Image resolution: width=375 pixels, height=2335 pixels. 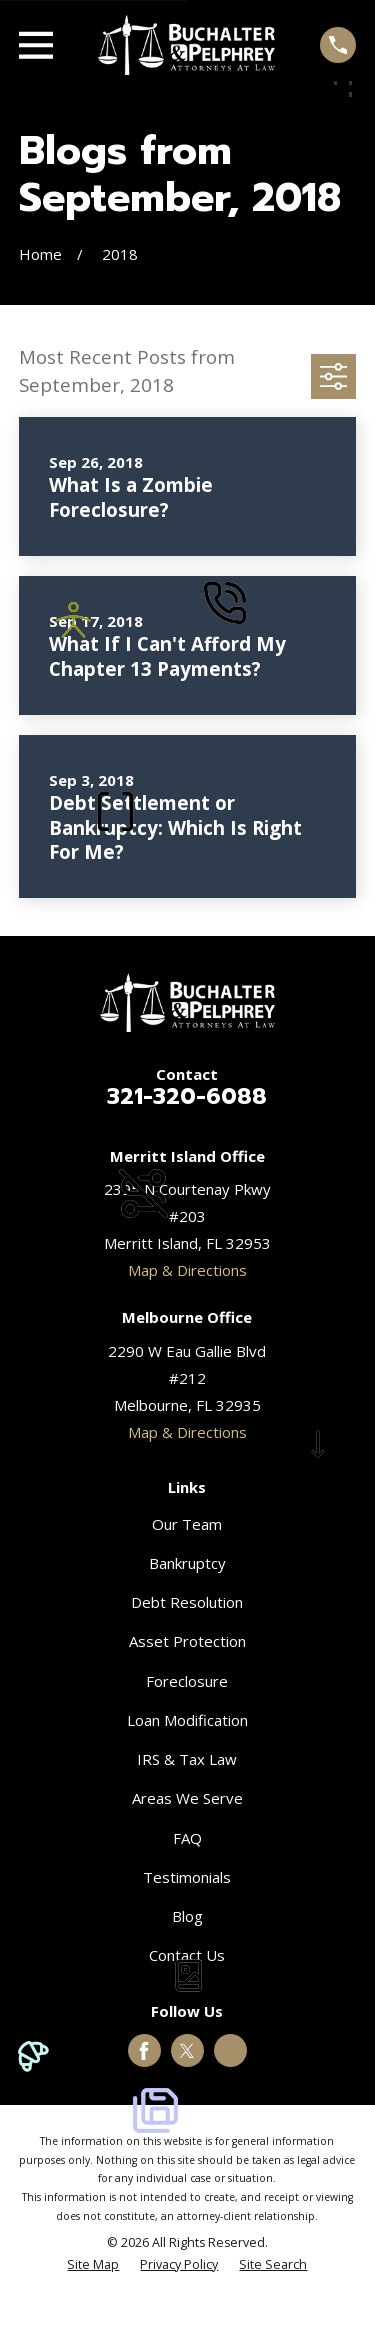 I want to click on browse bakery or pastry options, so click(x=33, y=2056).